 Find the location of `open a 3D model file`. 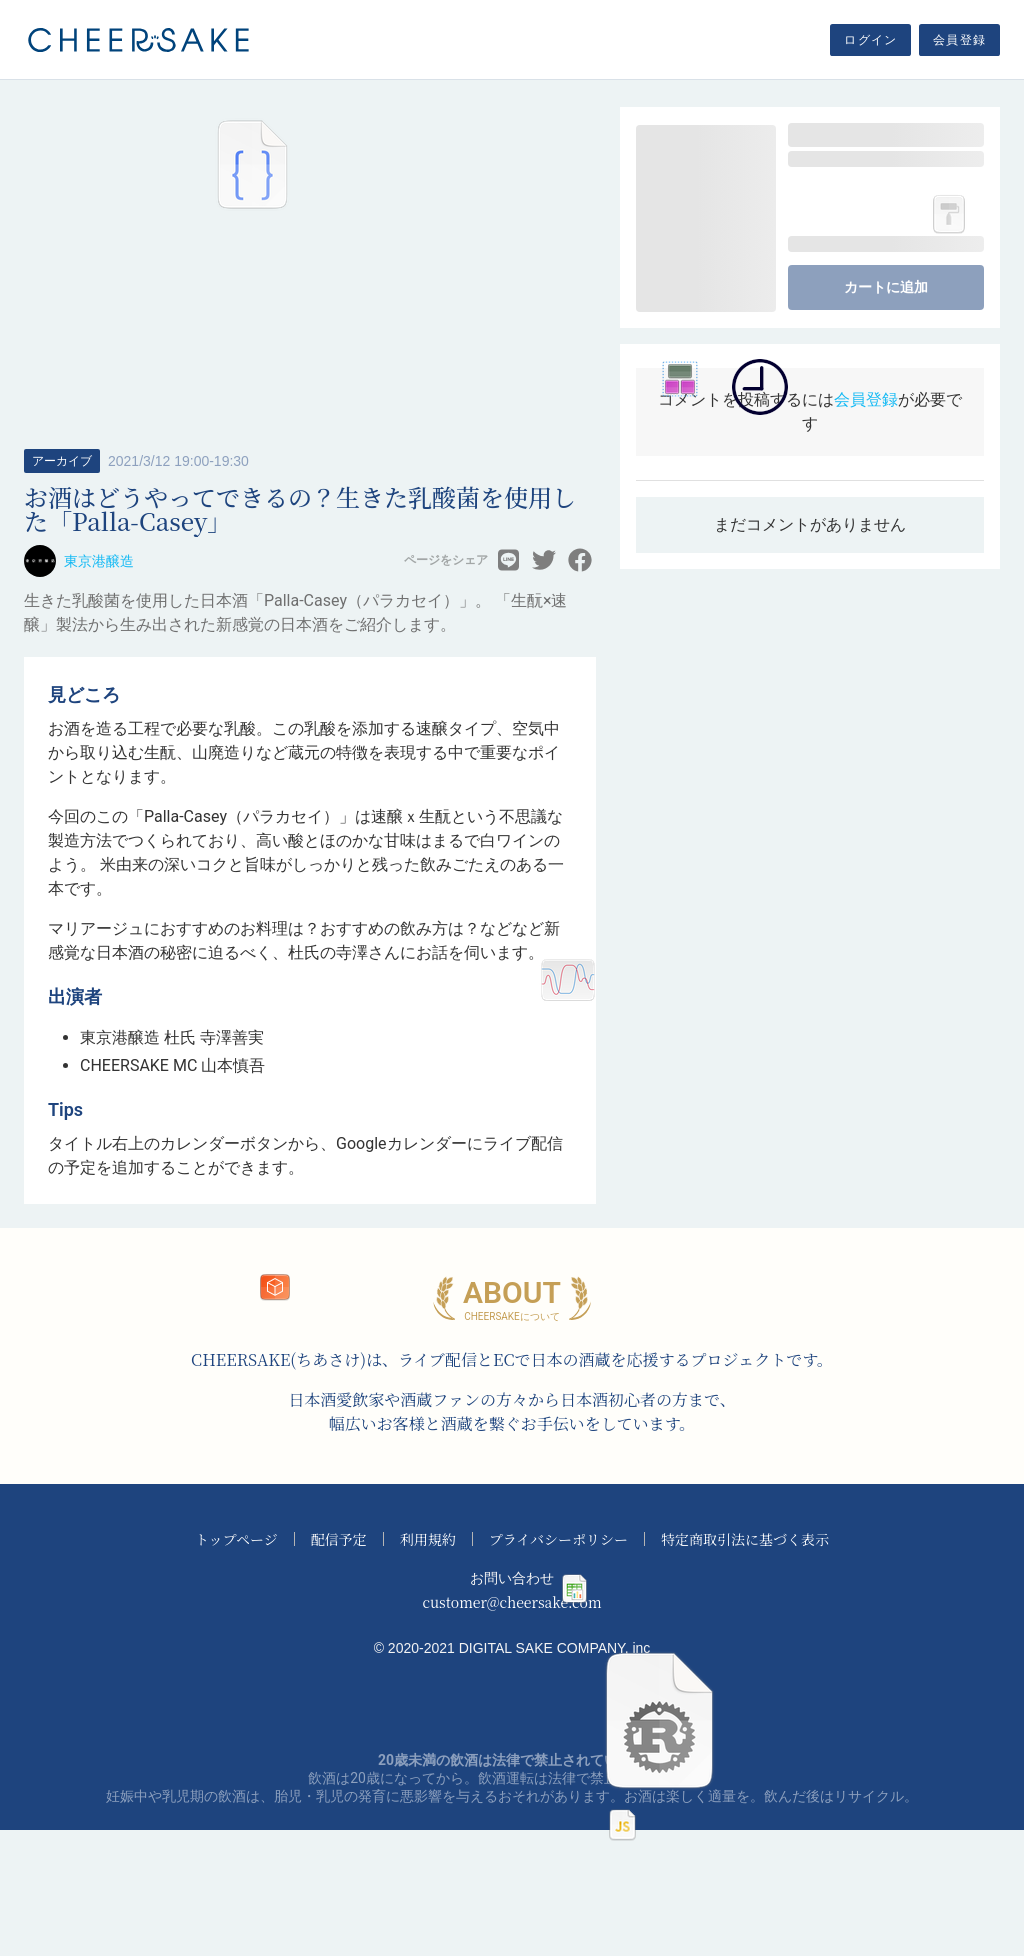

open a 3D model file is located at coordinates (275, 1286).